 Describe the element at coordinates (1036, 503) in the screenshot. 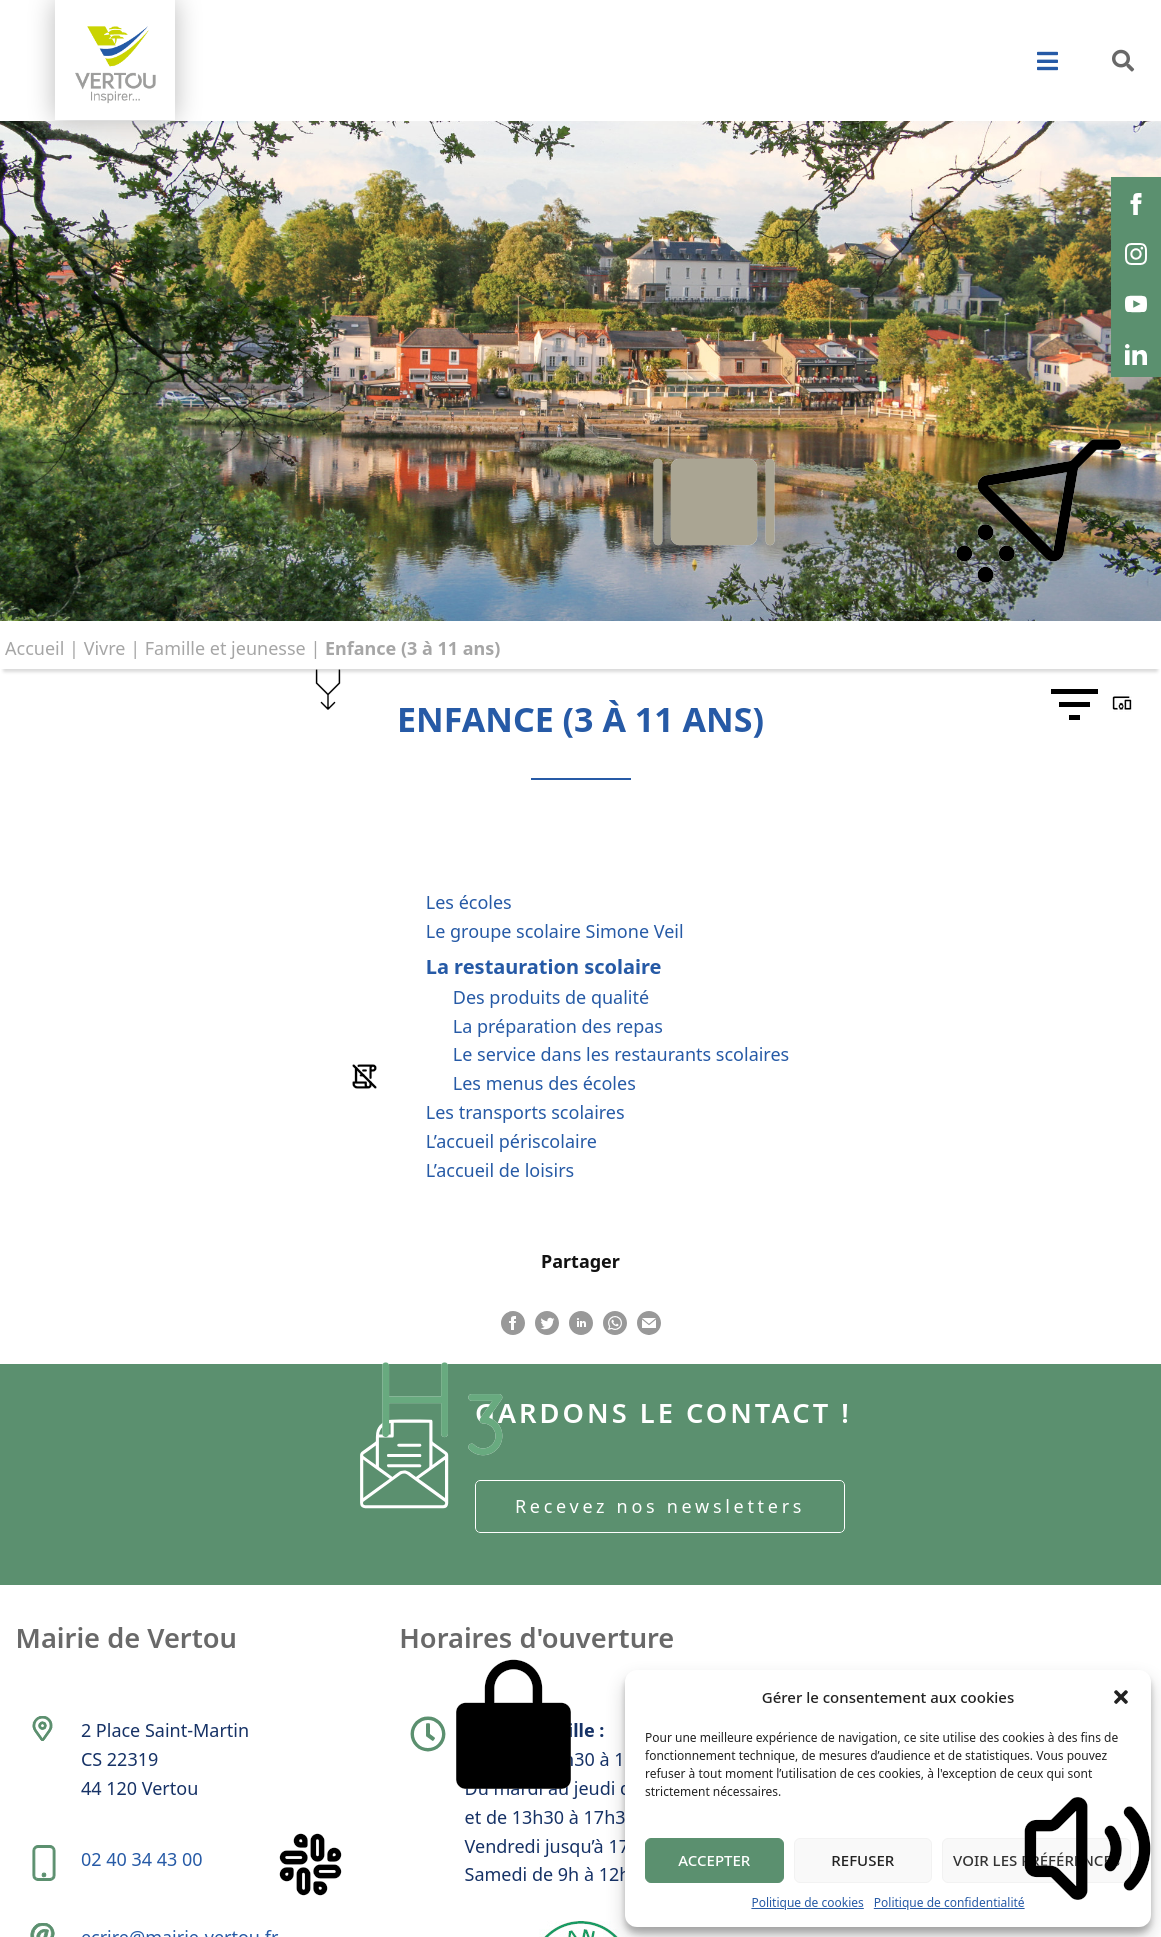

I see `access bathroom or shower facilities` at that location.